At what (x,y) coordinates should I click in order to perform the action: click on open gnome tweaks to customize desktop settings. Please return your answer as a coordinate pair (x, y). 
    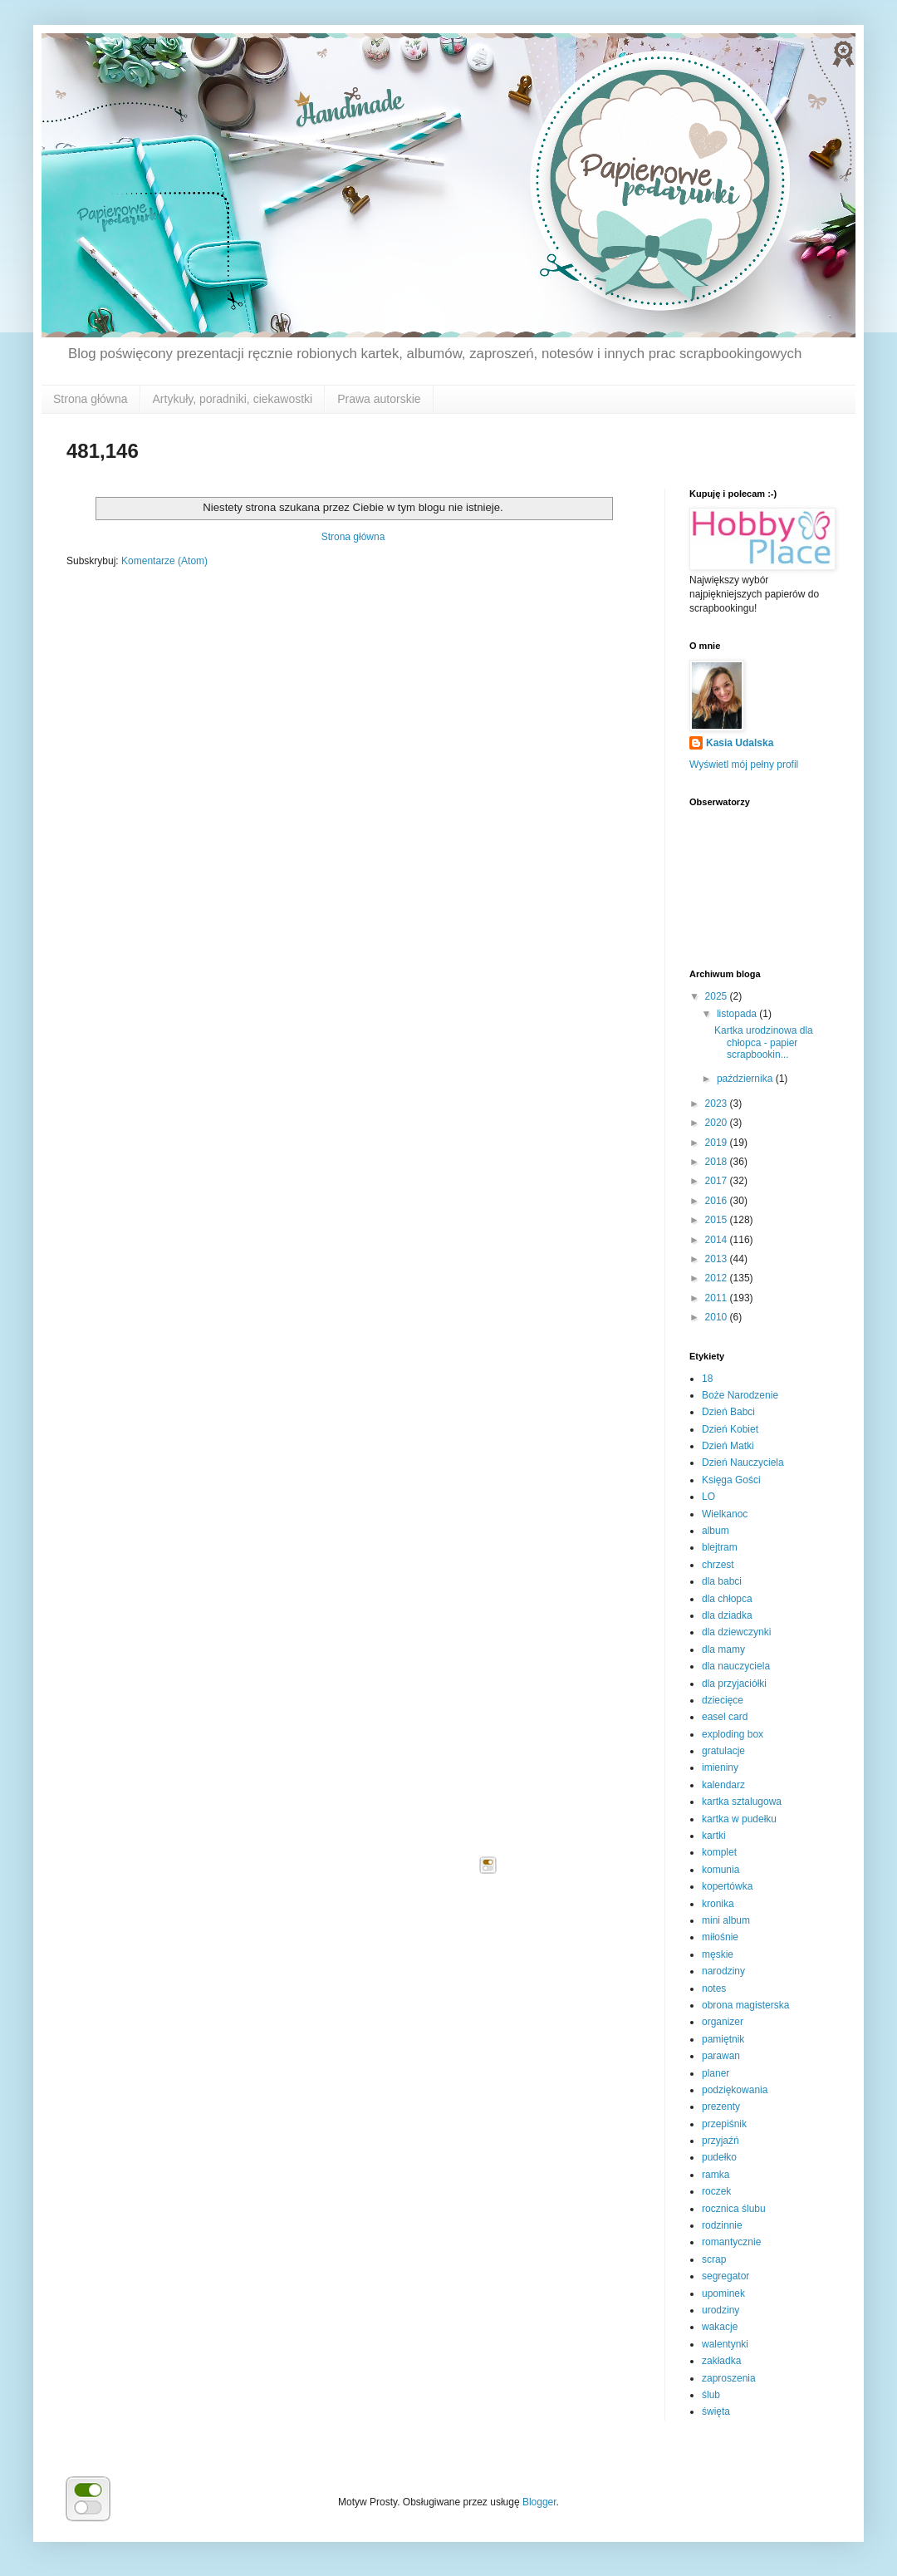
    Looking at the image, I should click on (488, 1865).